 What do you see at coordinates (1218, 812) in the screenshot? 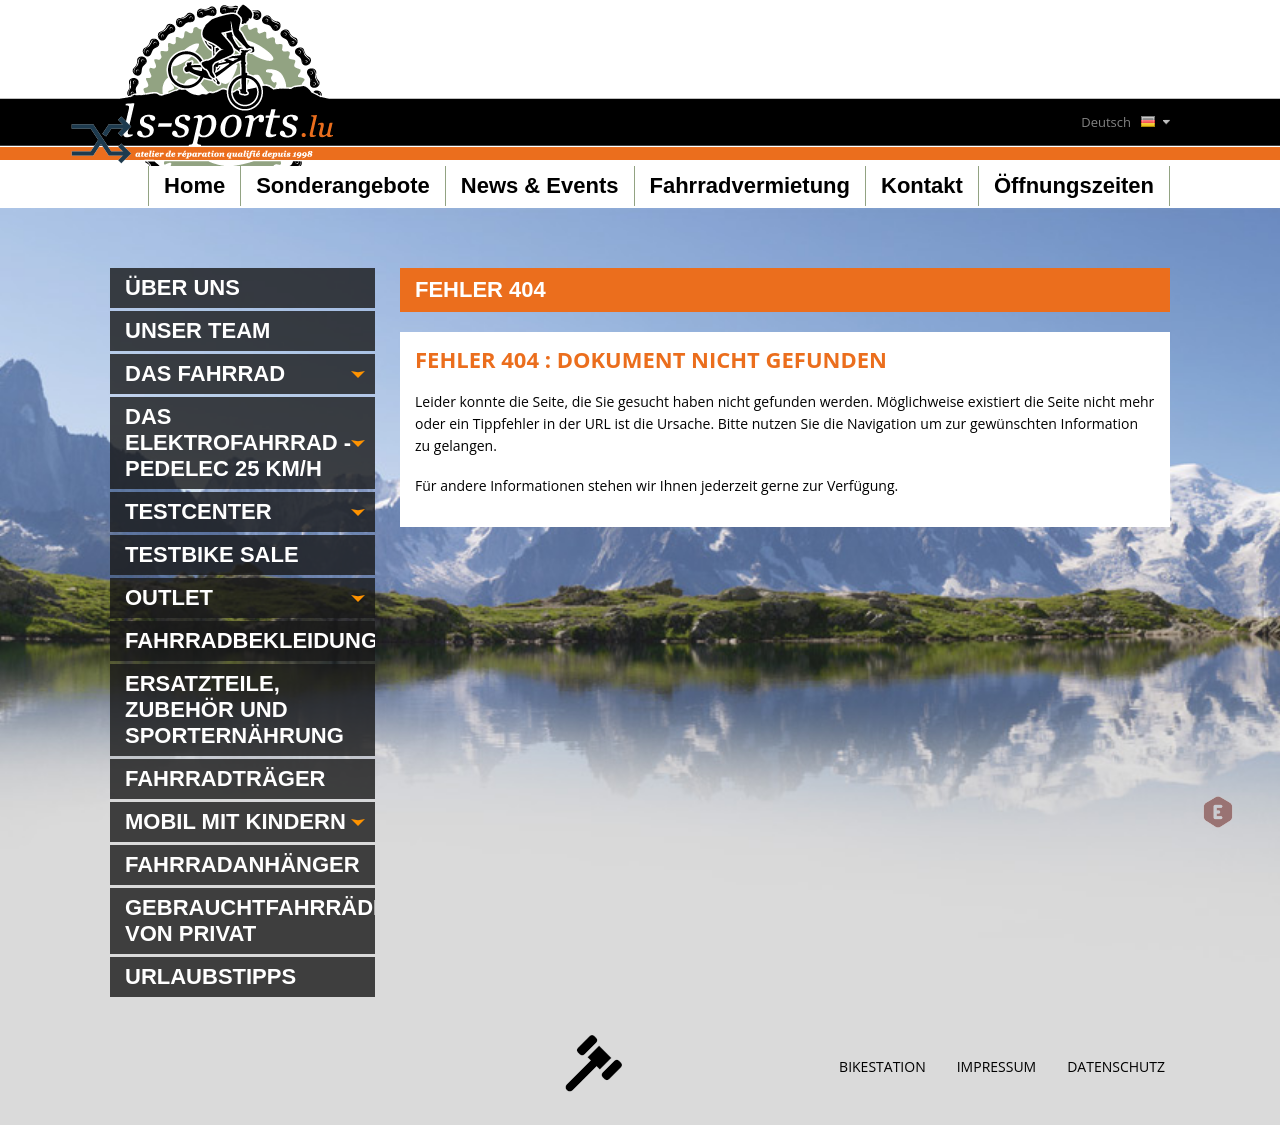
I see `app icon for a service or brand starting with "E"` at bounding box center [1218, 812].